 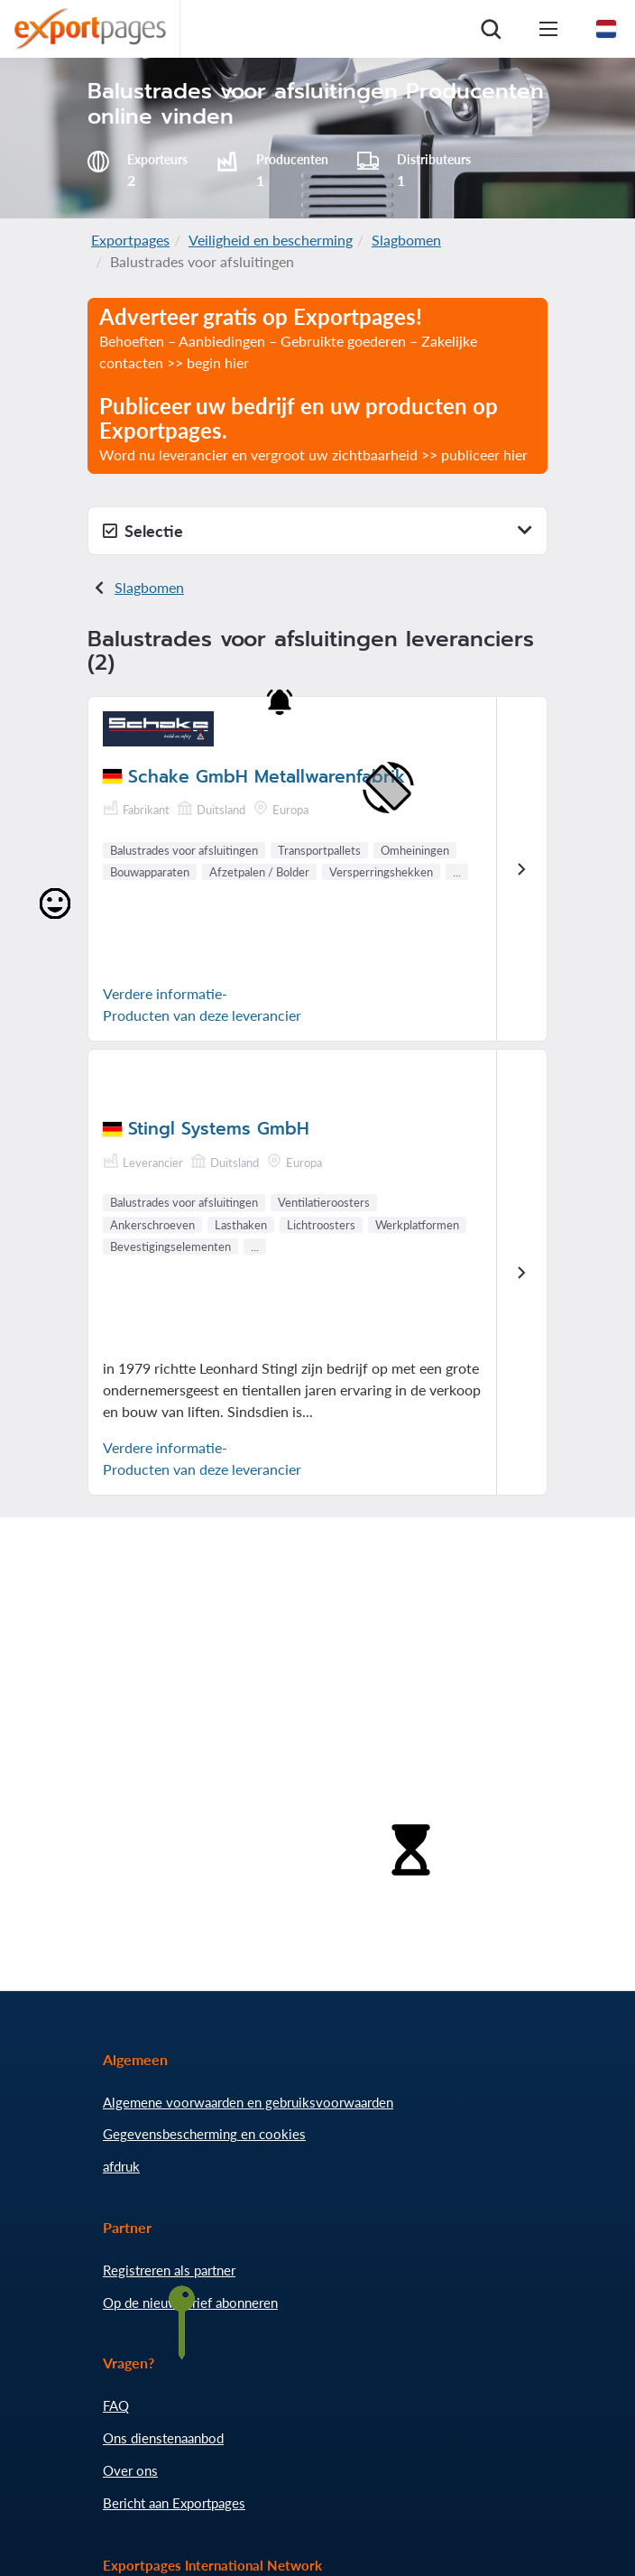 What do you see at coordinates (388, 787) in the screenshot?
I see `toggle screen rotation on or off` at bounding box center [388, 787].